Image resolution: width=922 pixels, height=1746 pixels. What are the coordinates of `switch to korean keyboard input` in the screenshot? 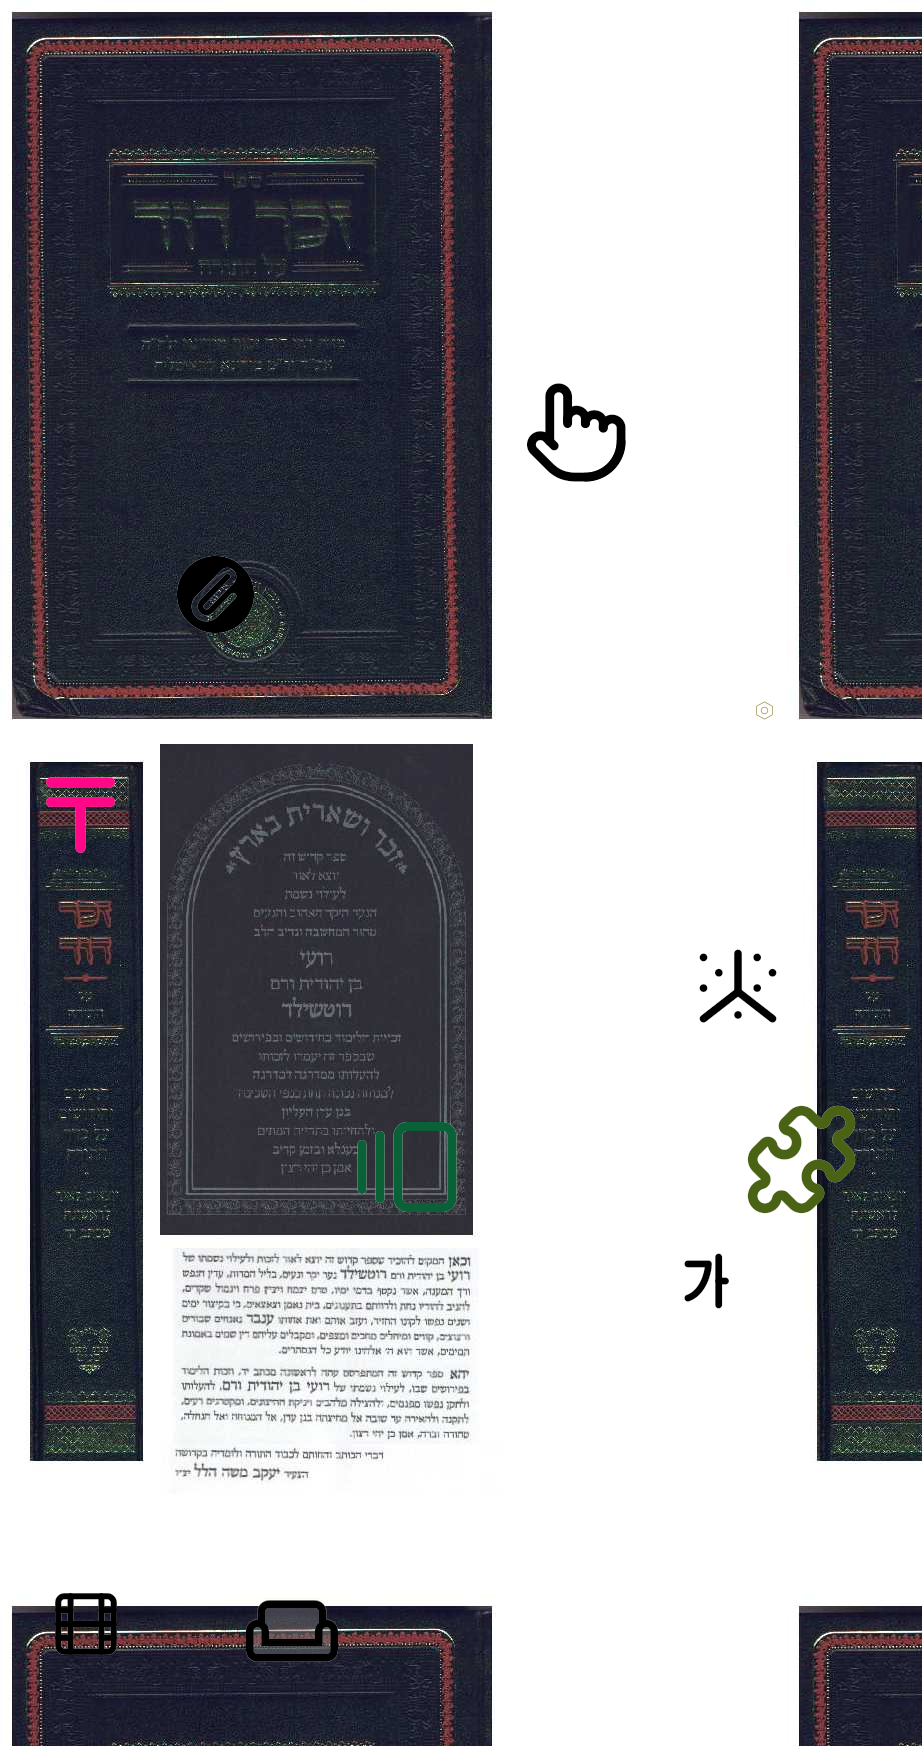 It's located at (705, 1281).